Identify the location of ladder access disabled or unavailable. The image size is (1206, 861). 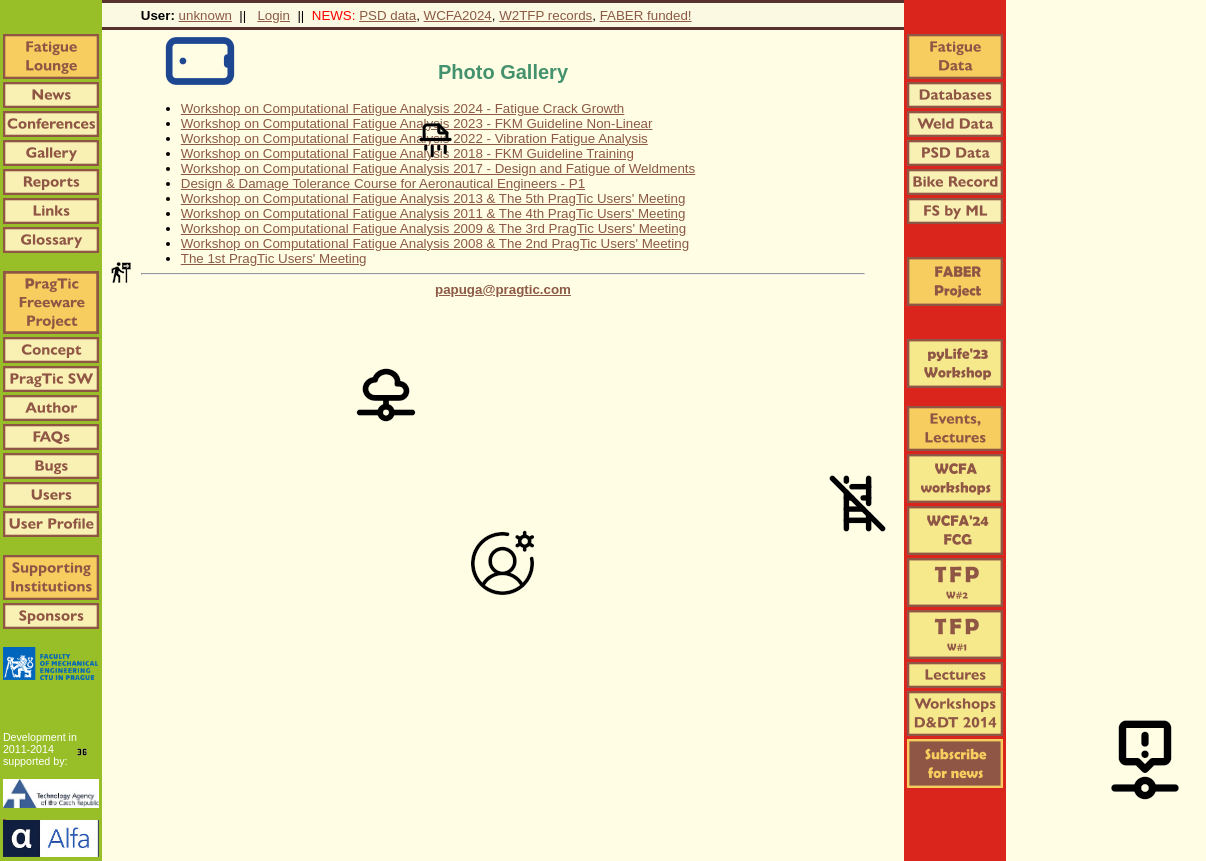
(857, 503).